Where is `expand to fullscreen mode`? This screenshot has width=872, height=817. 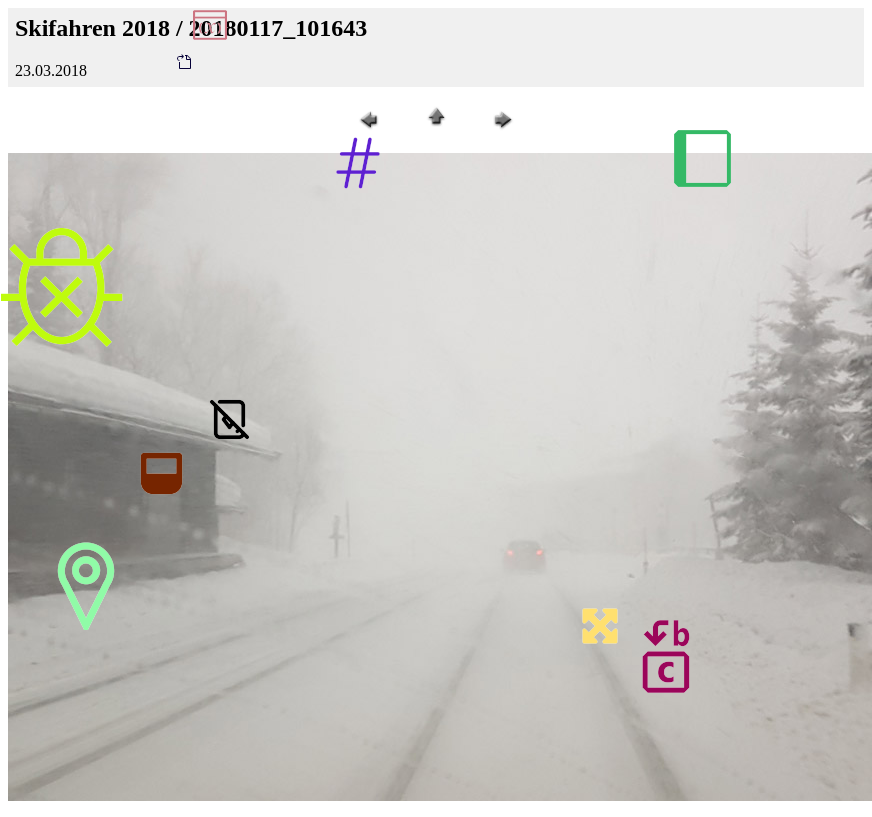 expand to fullscreen mode is located at coordinates (600, 626).